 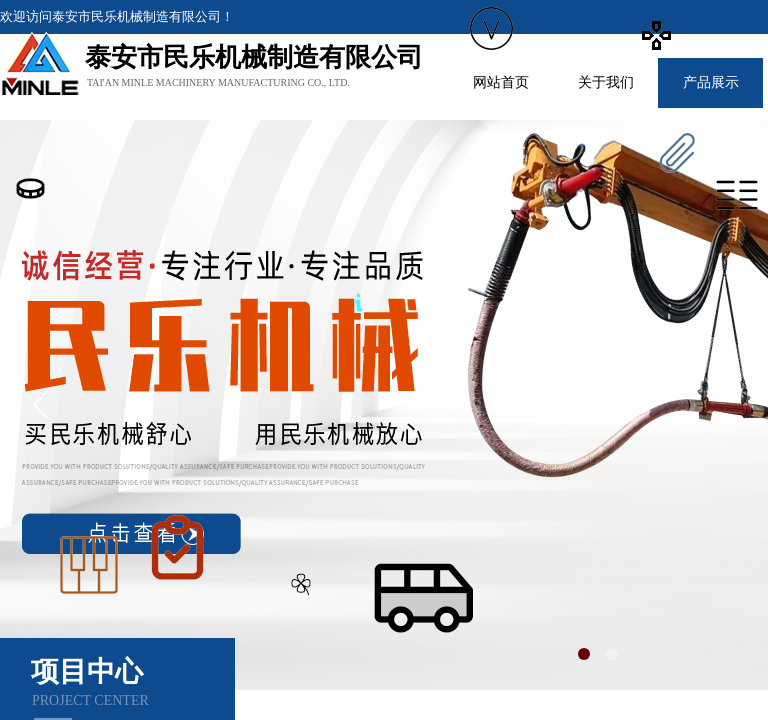 What do you see at coordinates (177, 547) in the screenshot?
I see `mark task as complete` at bounding box center [177, 547].